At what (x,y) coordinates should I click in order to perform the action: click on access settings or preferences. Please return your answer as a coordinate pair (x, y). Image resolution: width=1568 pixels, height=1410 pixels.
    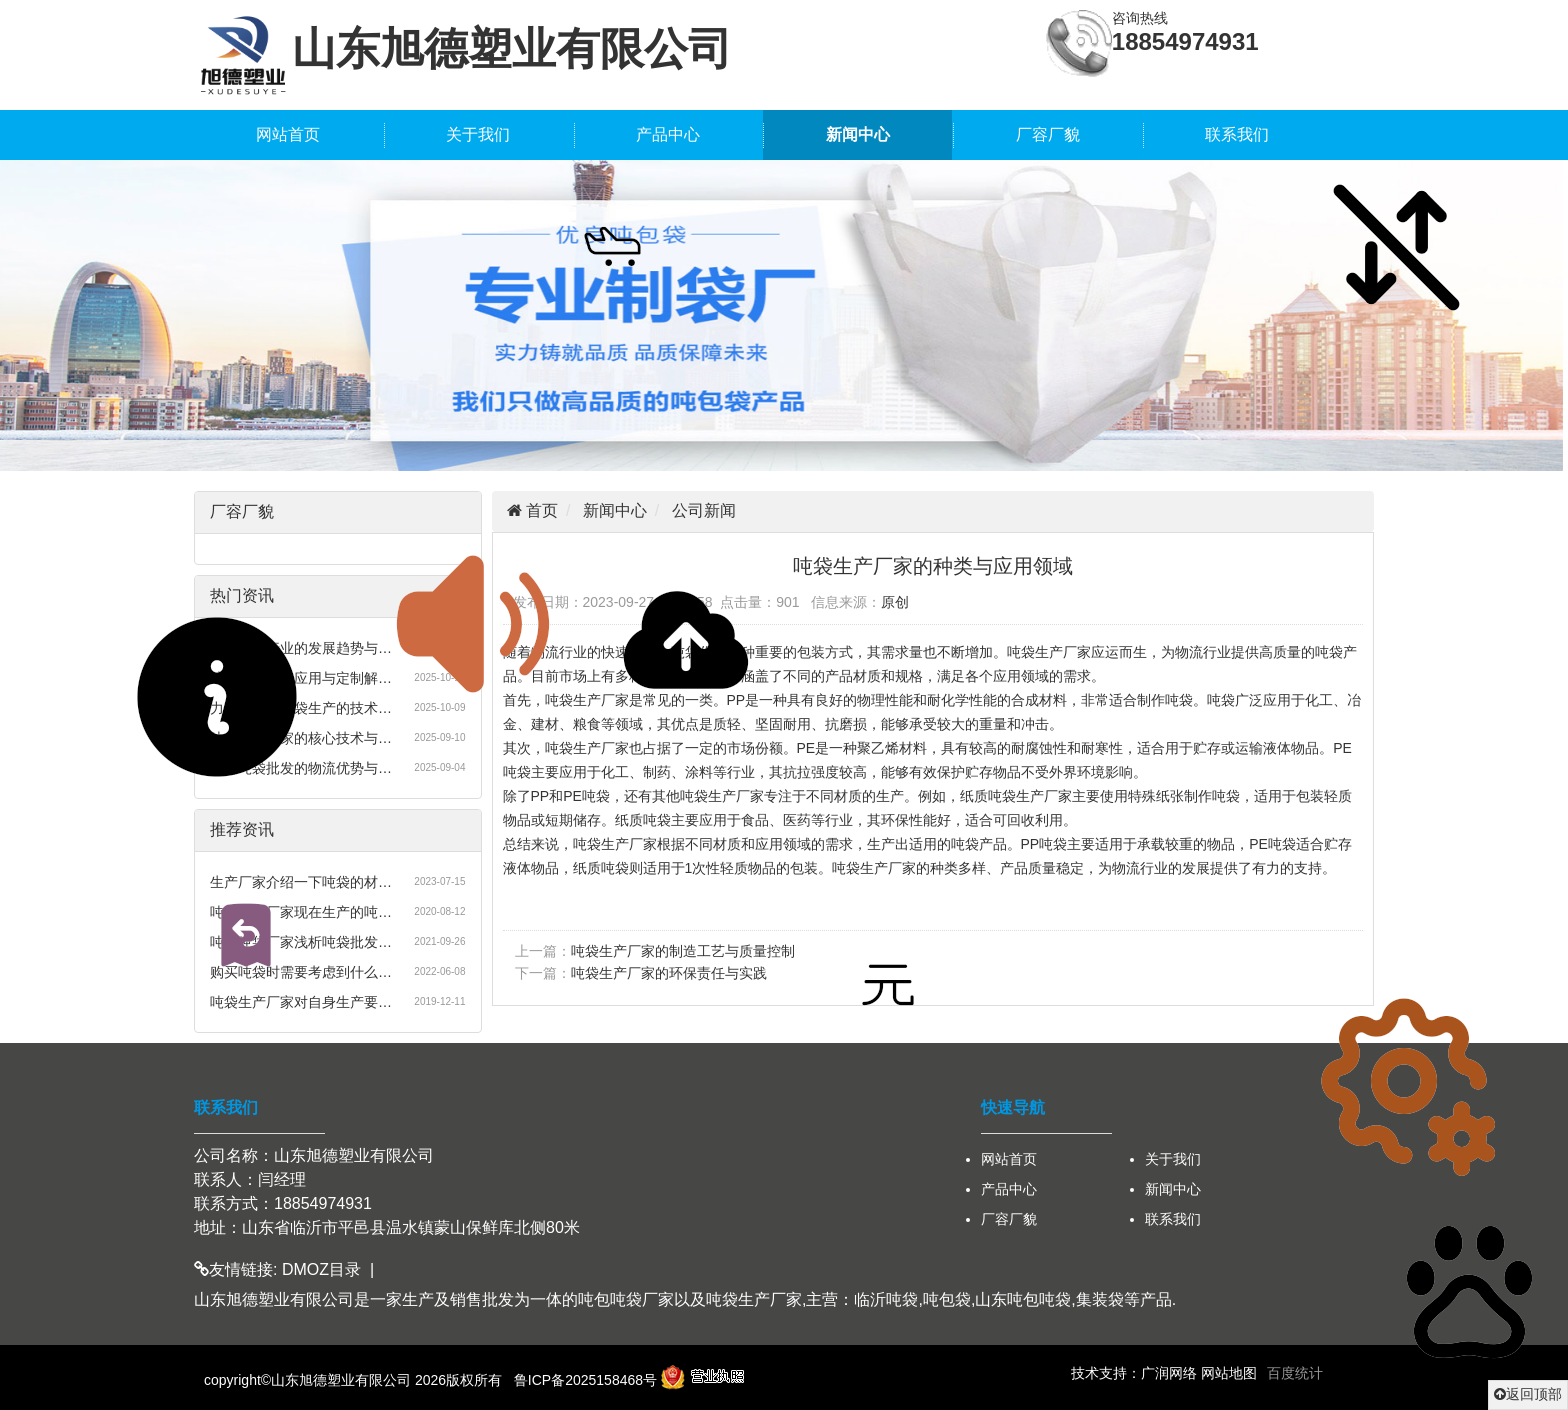
    Looking at the image, I should click on (1404, 1081).